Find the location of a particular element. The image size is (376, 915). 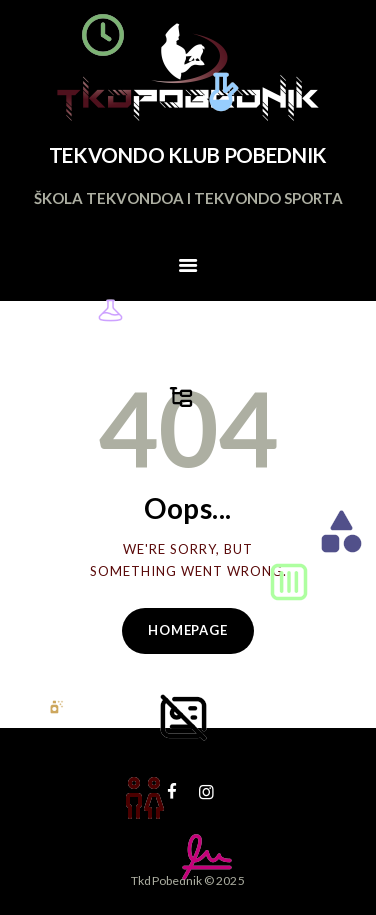

laundry care instruction for drip drying is located at coordinates (289, 582).